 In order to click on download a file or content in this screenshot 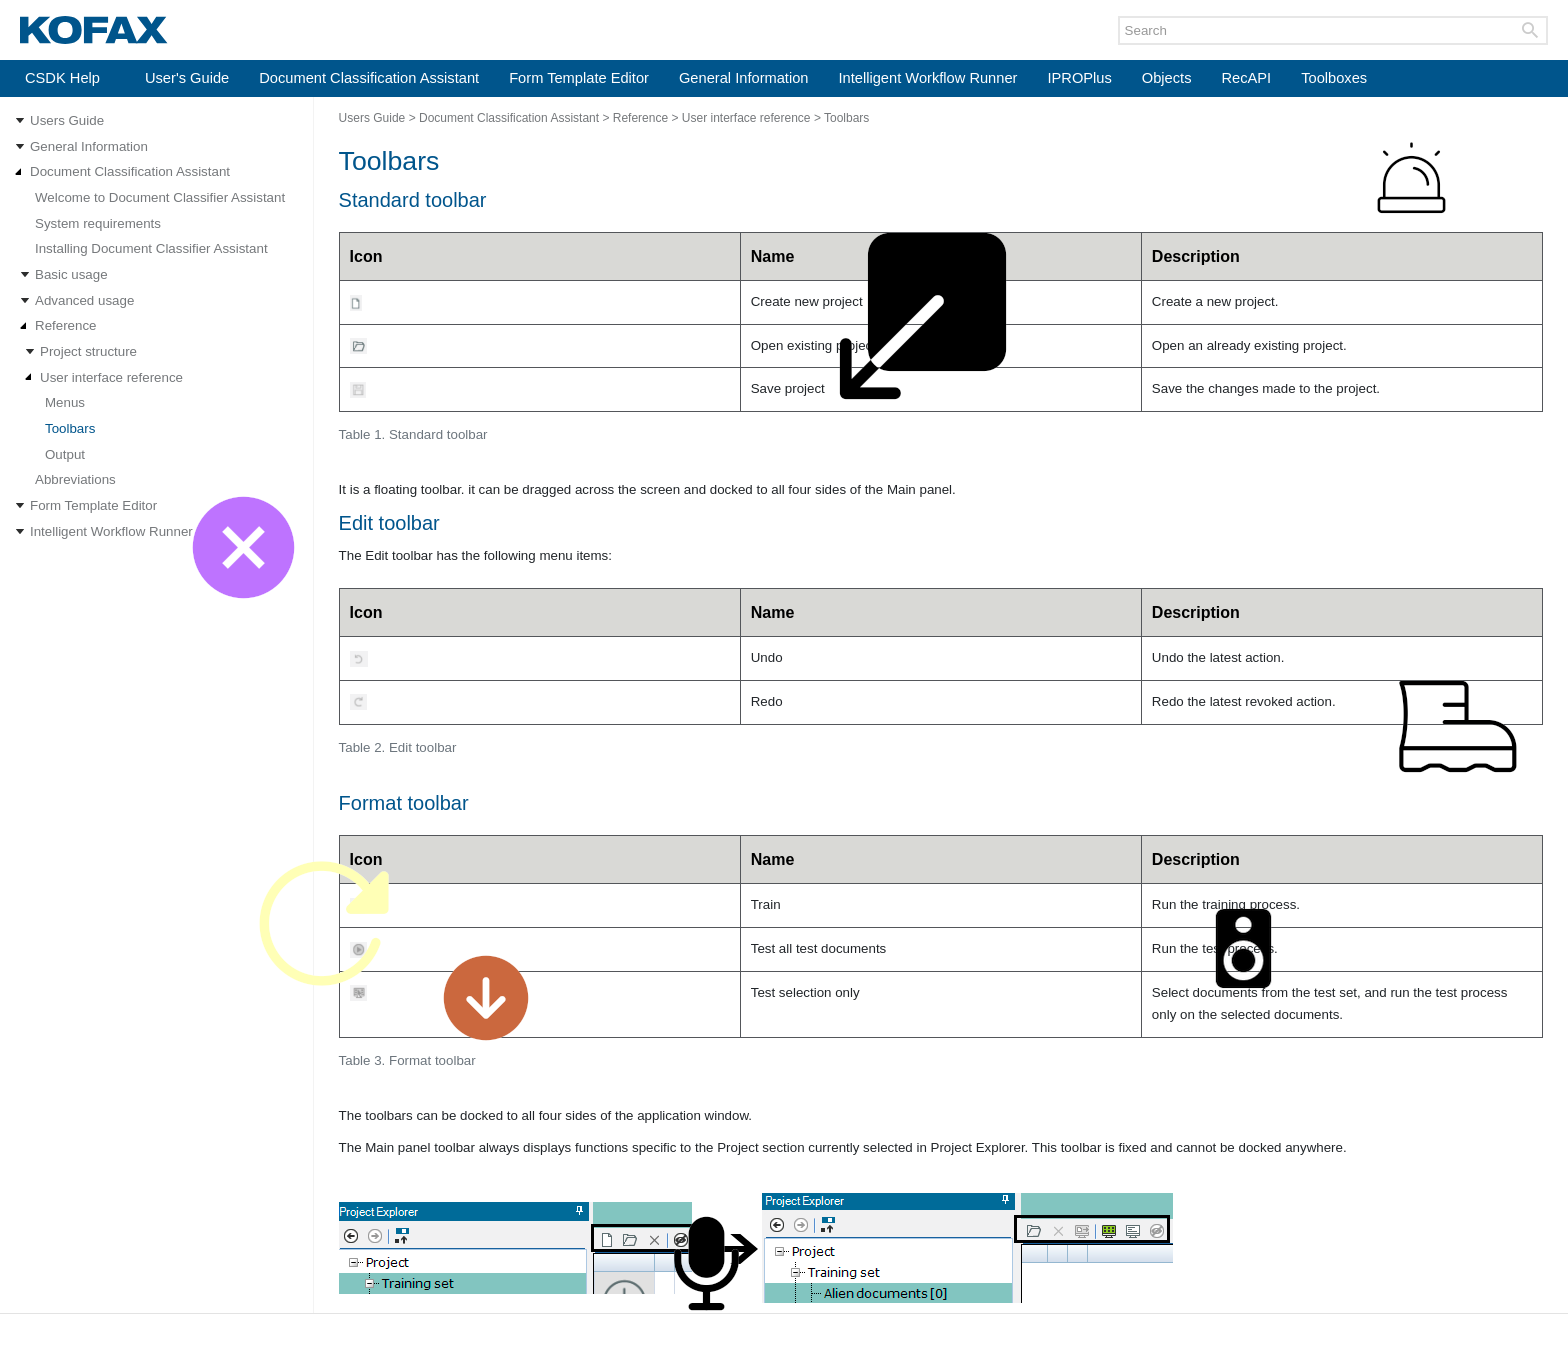, I will do `click(486, 998)`.